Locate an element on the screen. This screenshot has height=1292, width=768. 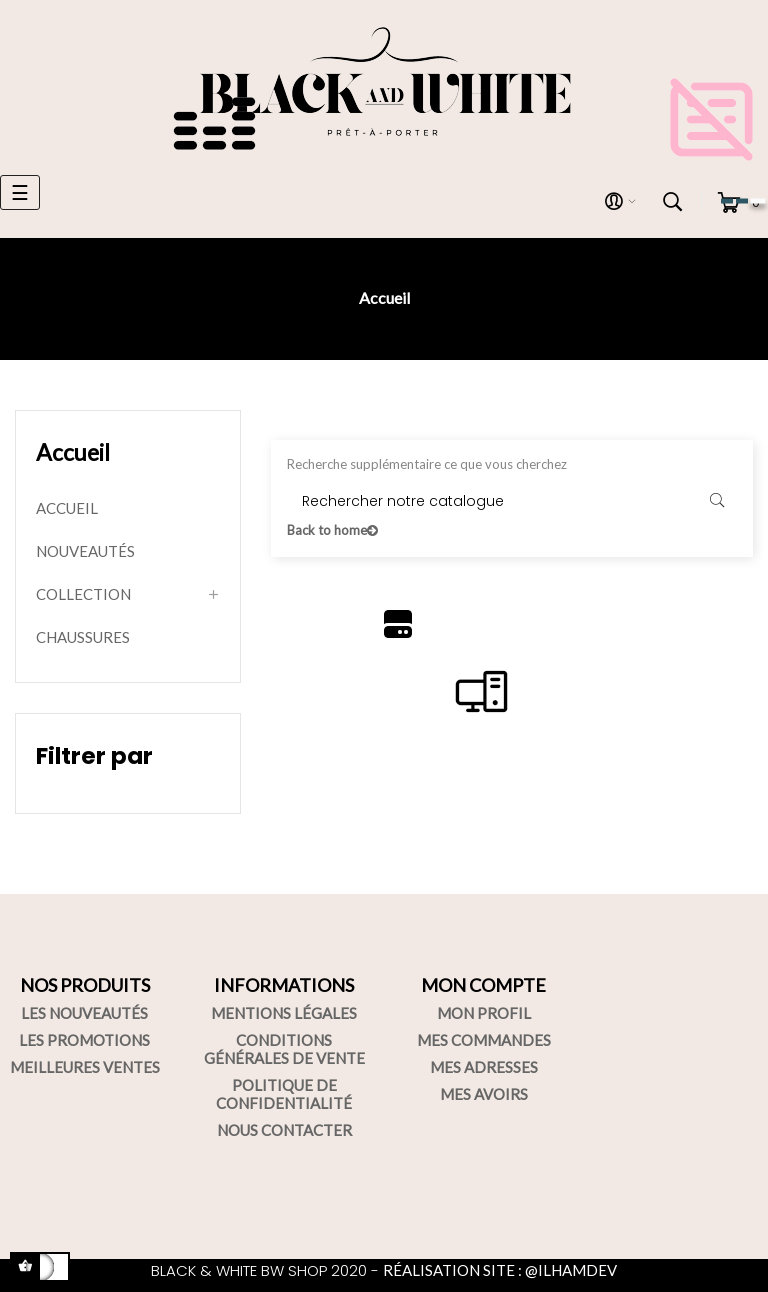
article or document unavailable is located at coordinates (711, 119).